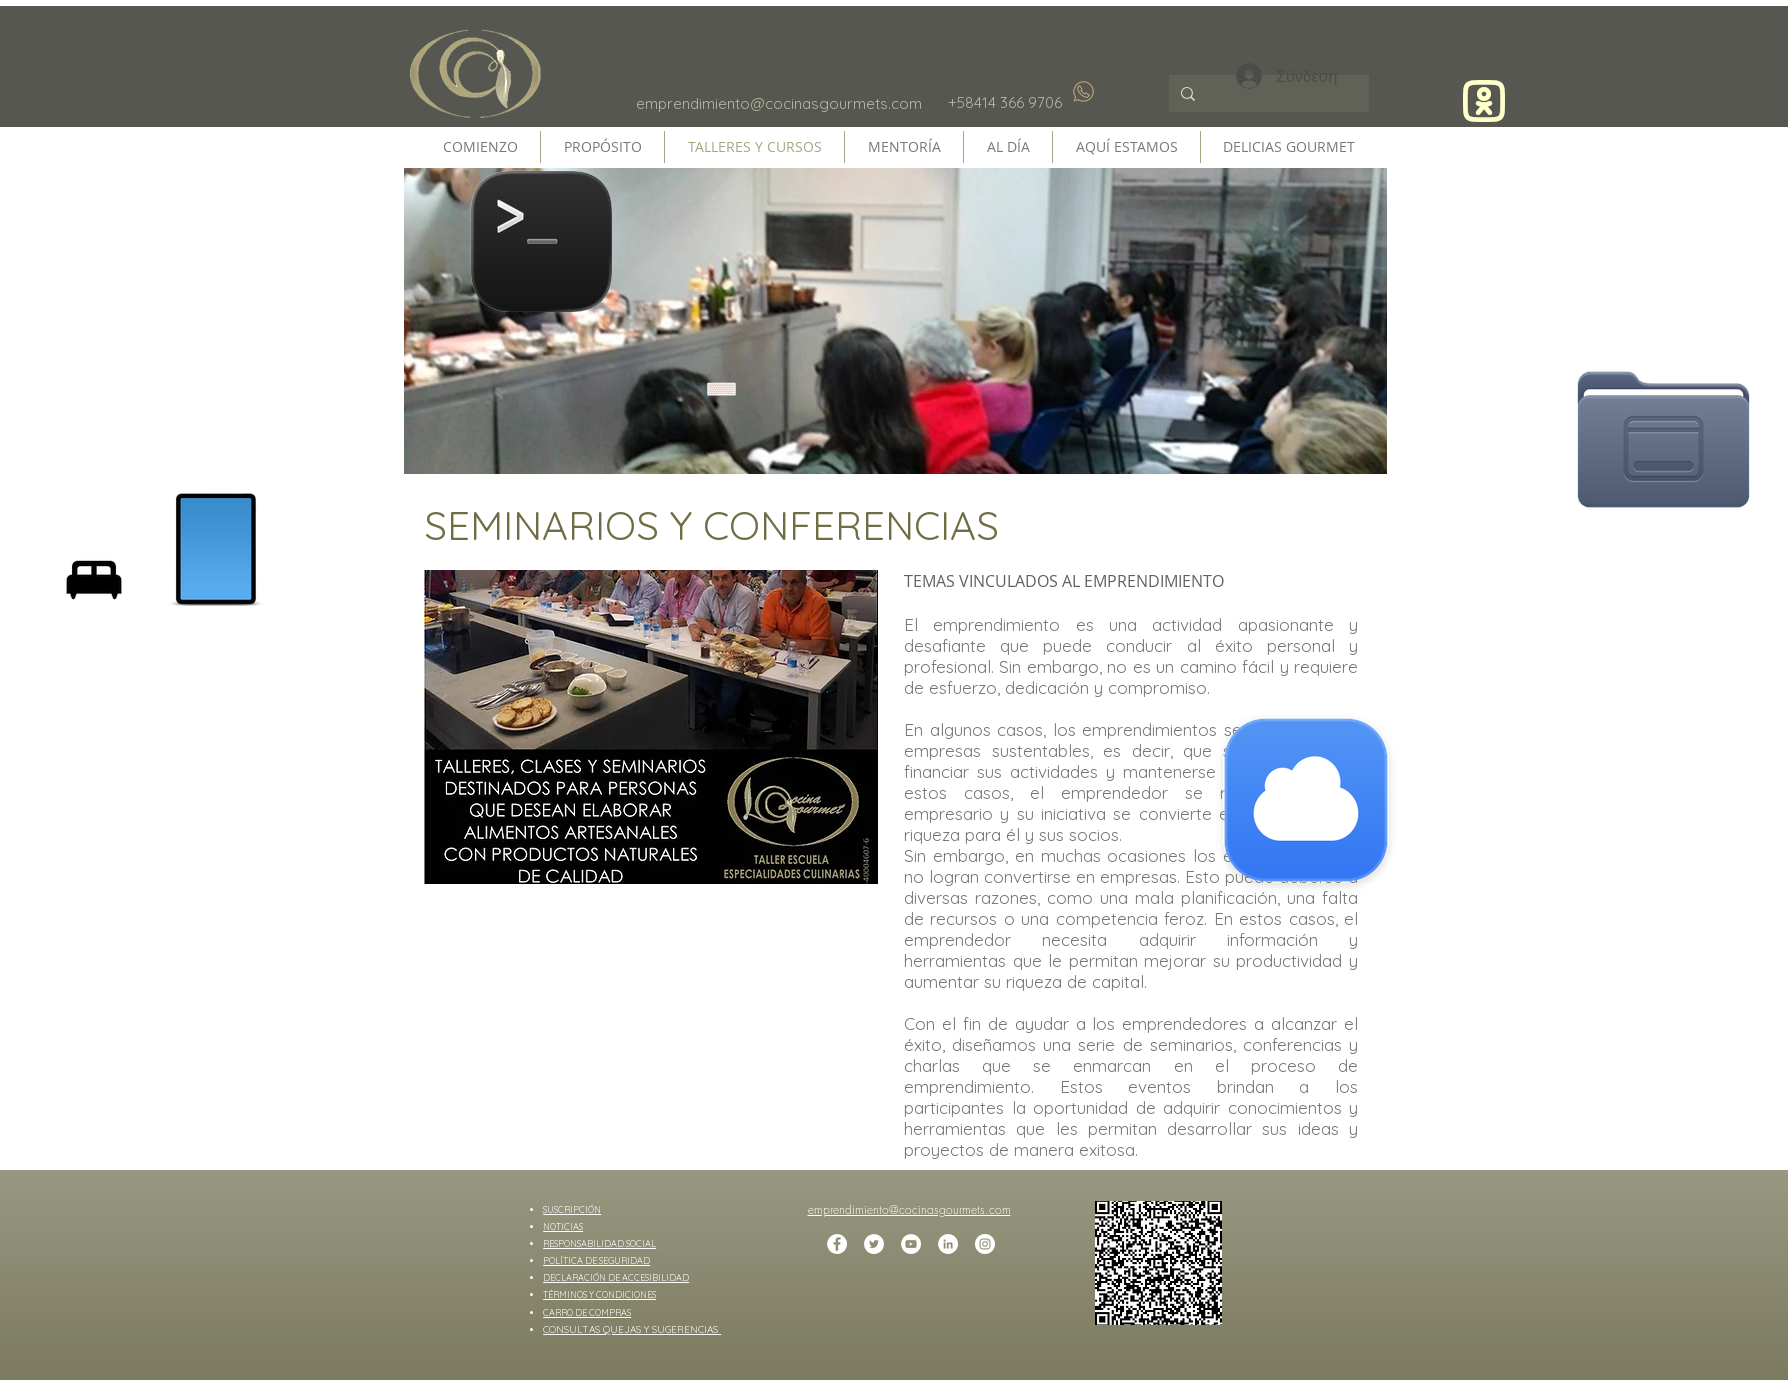 This screenshot has width=1788, height=1380. Describe the element at coordinates (541, 241) in the screenshot. I see `open the terminal application` at that location.